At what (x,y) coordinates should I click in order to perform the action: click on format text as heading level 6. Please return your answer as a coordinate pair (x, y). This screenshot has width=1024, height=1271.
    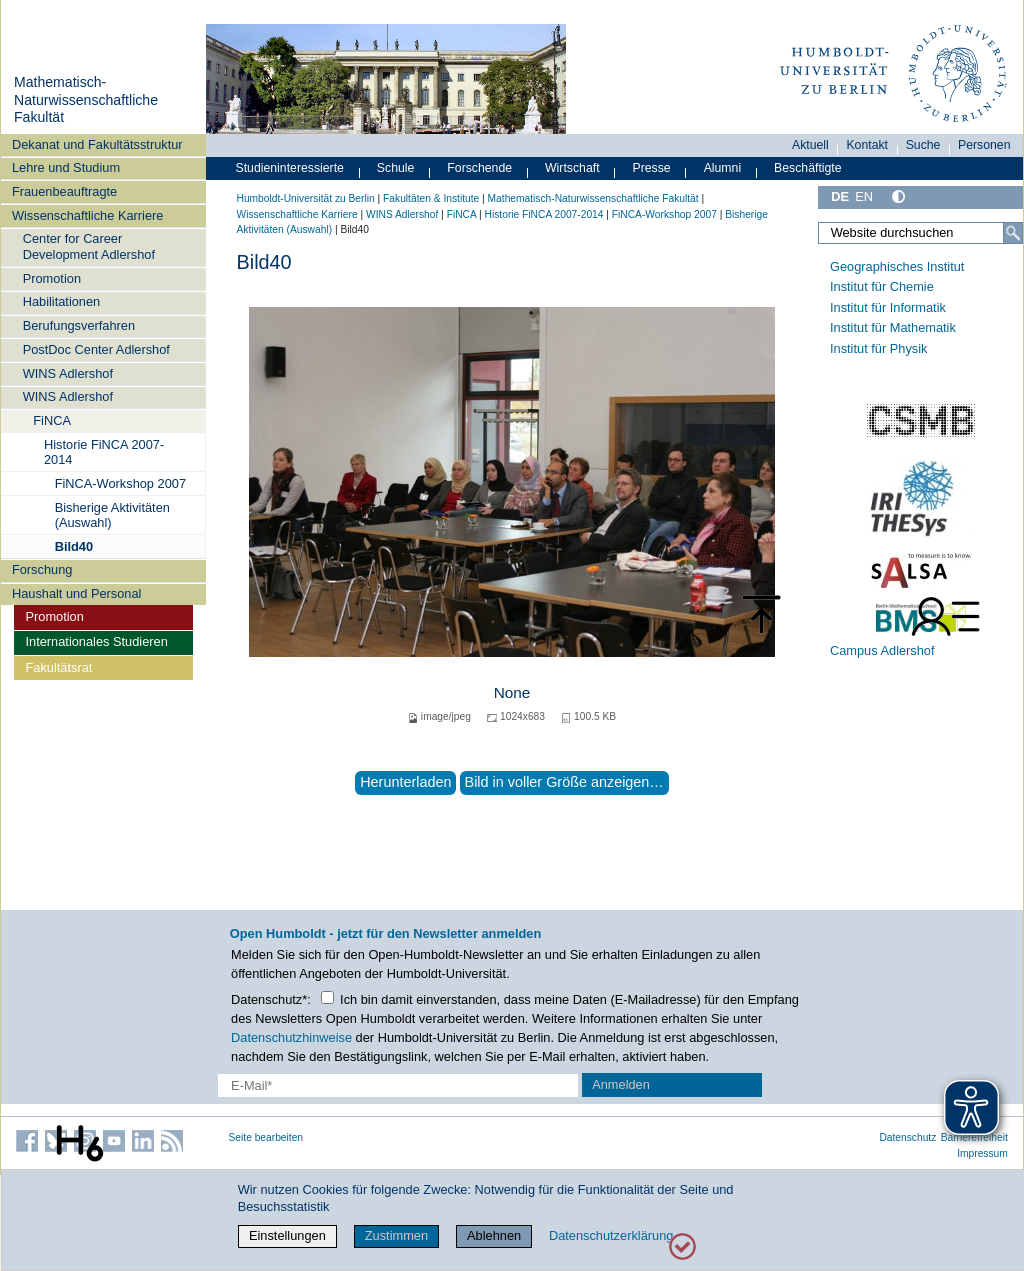
    Looking at the image, I should click on (77, 1142).